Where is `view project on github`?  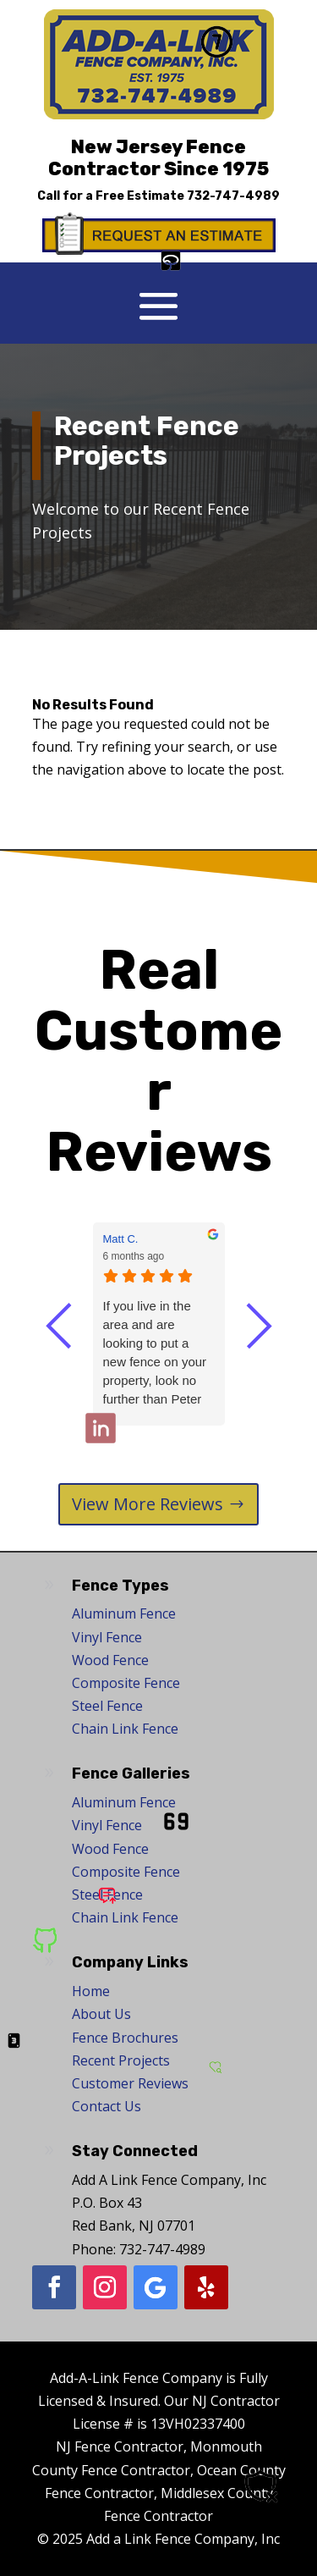 view project on github is located at coordinates (46, 1940).